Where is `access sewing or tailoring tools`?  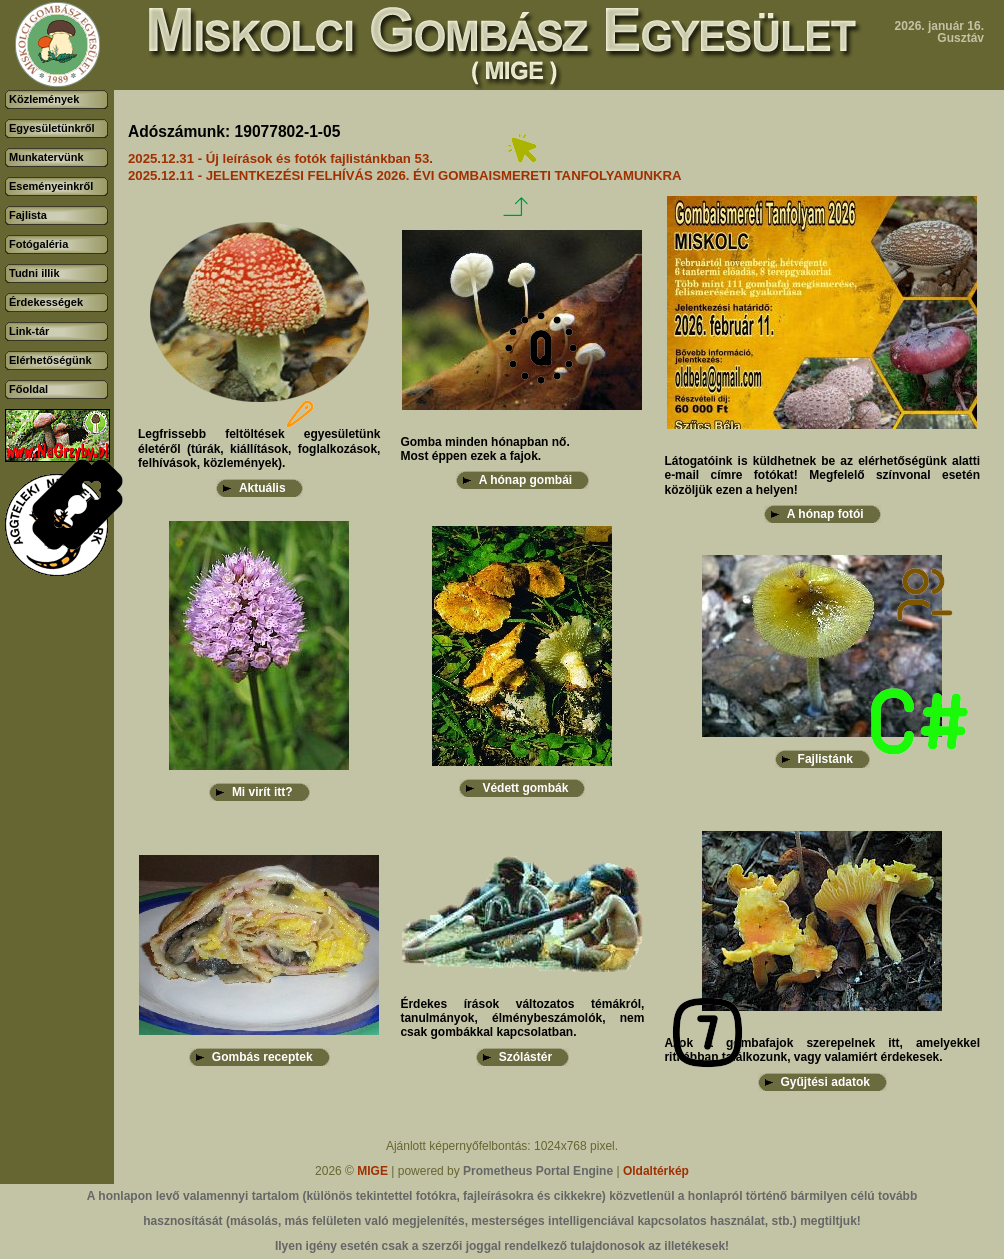 access sewing or tailoring tools is located at coordinates (300, 414).